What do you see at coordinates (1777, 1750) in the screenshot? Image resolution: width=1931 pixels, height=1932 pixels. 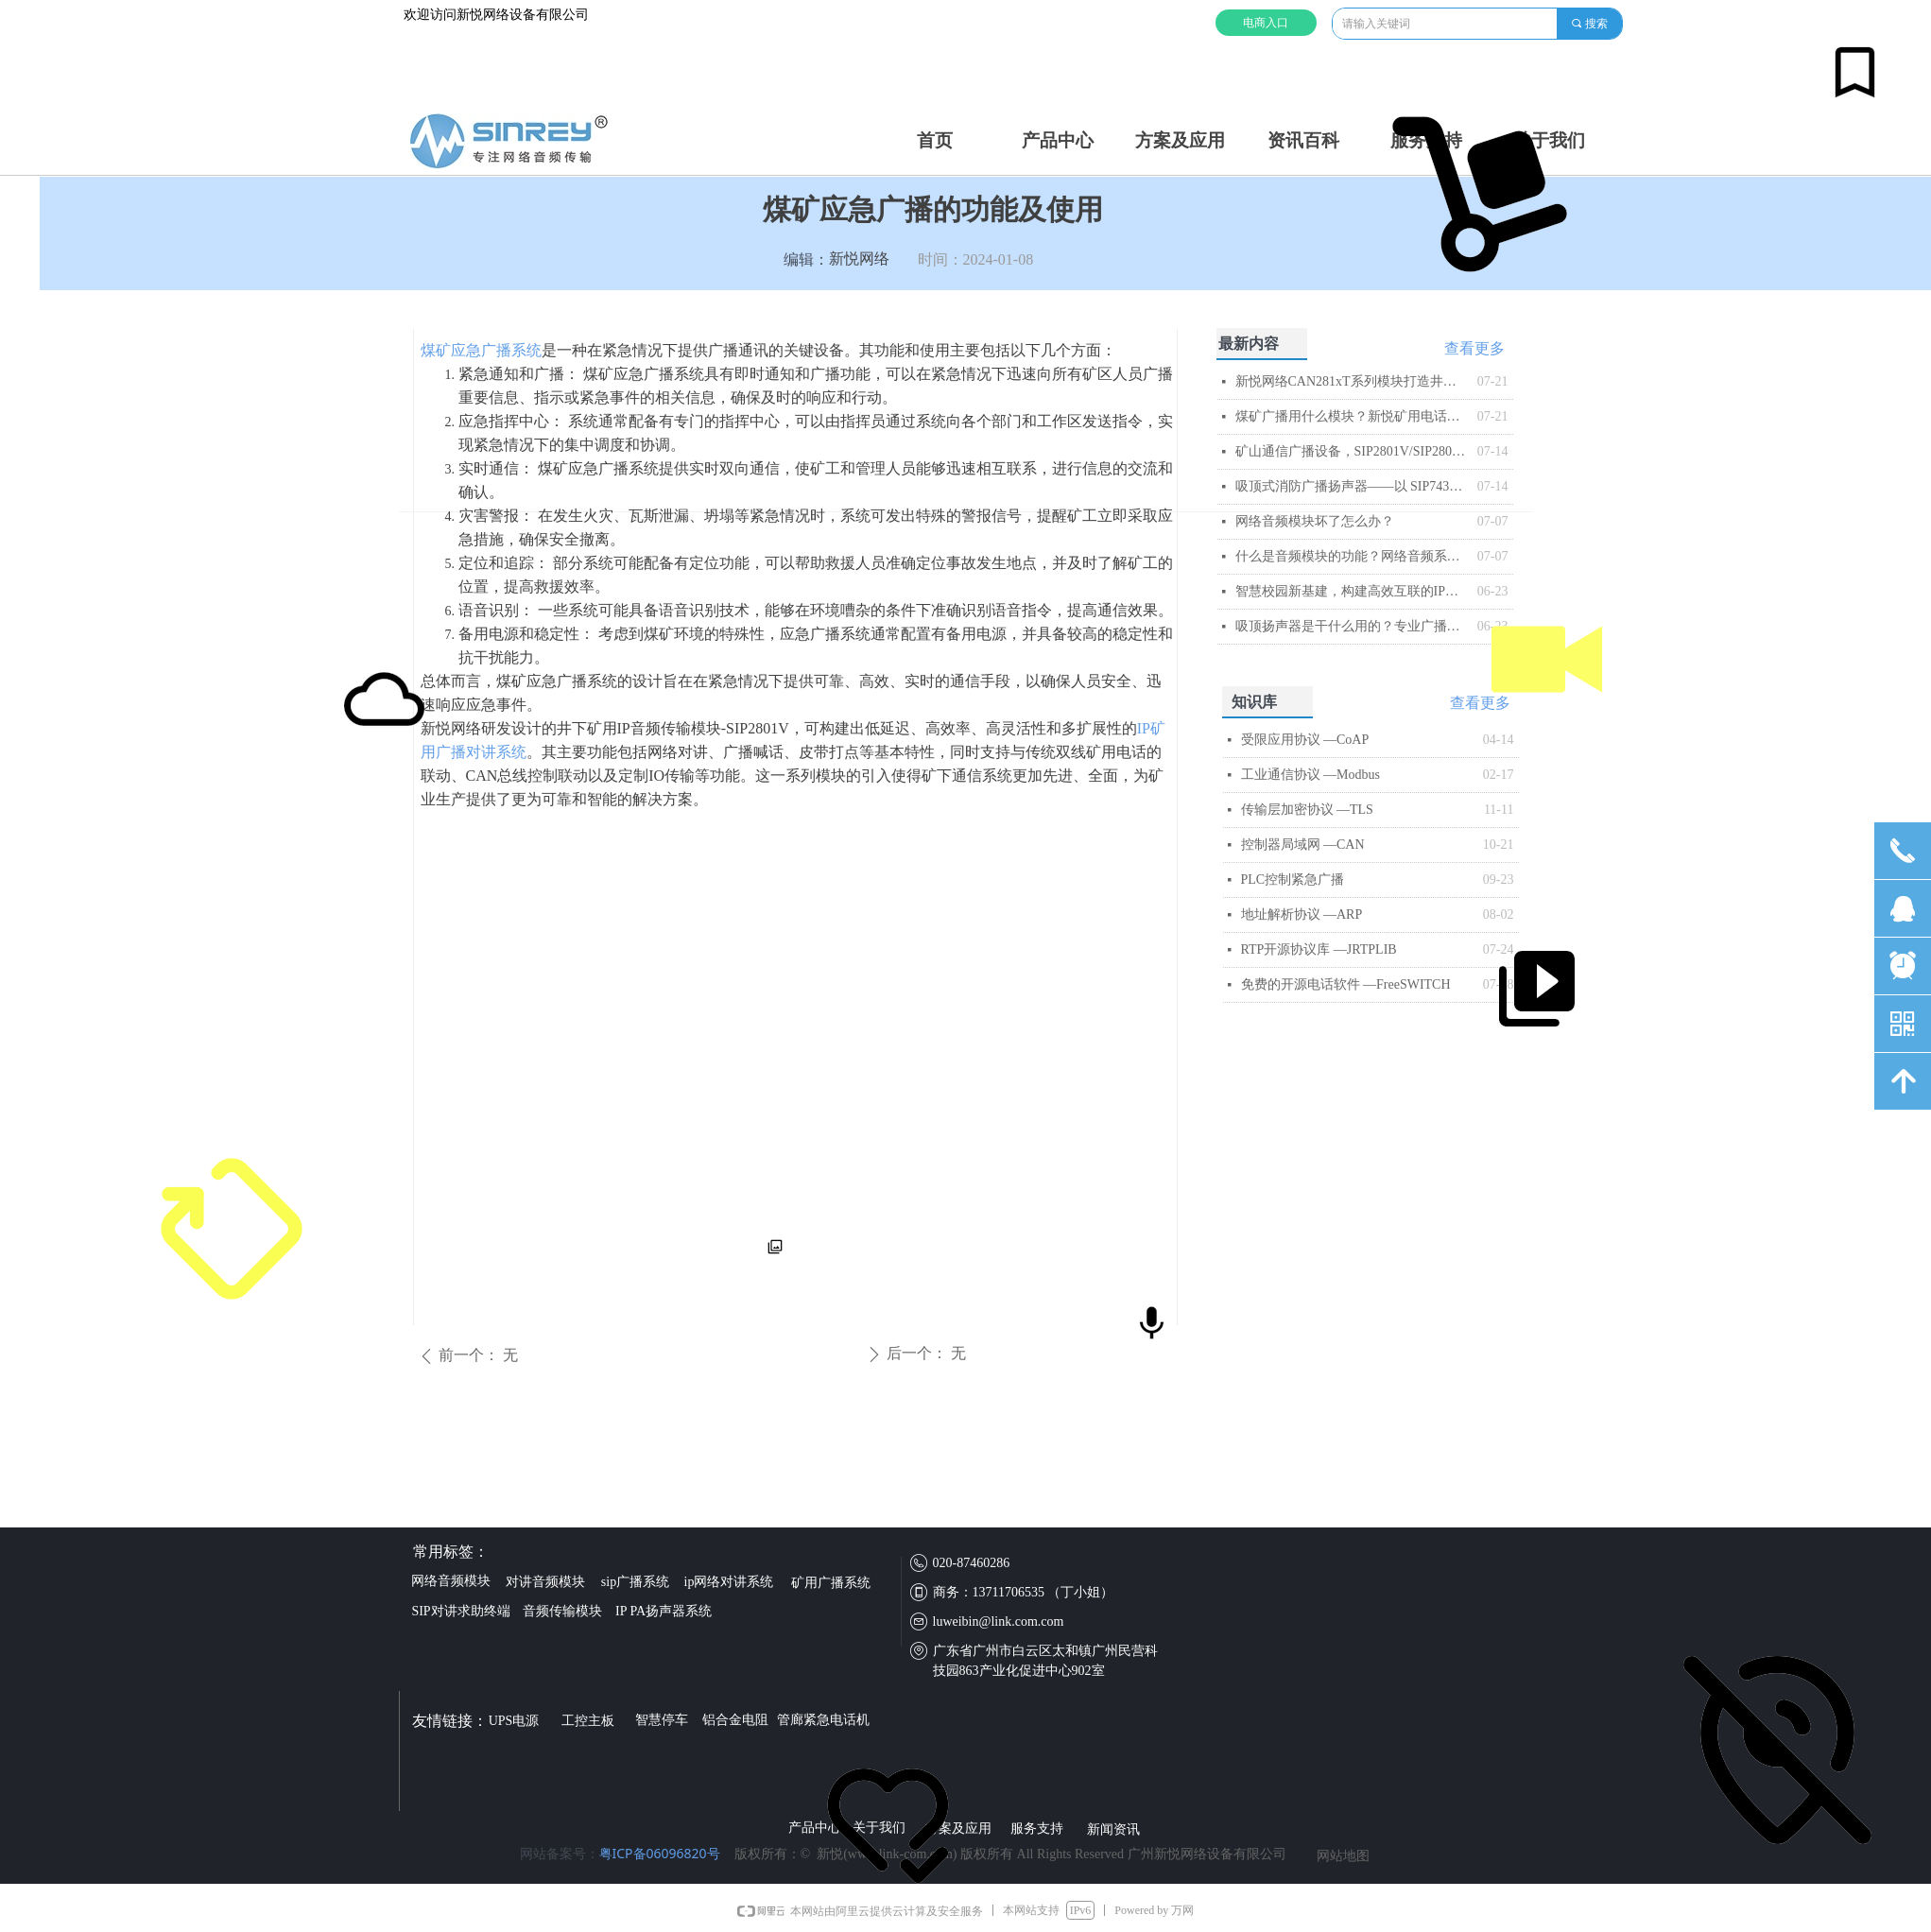 I see `disable location services` at bounding box center [1777, 1750].